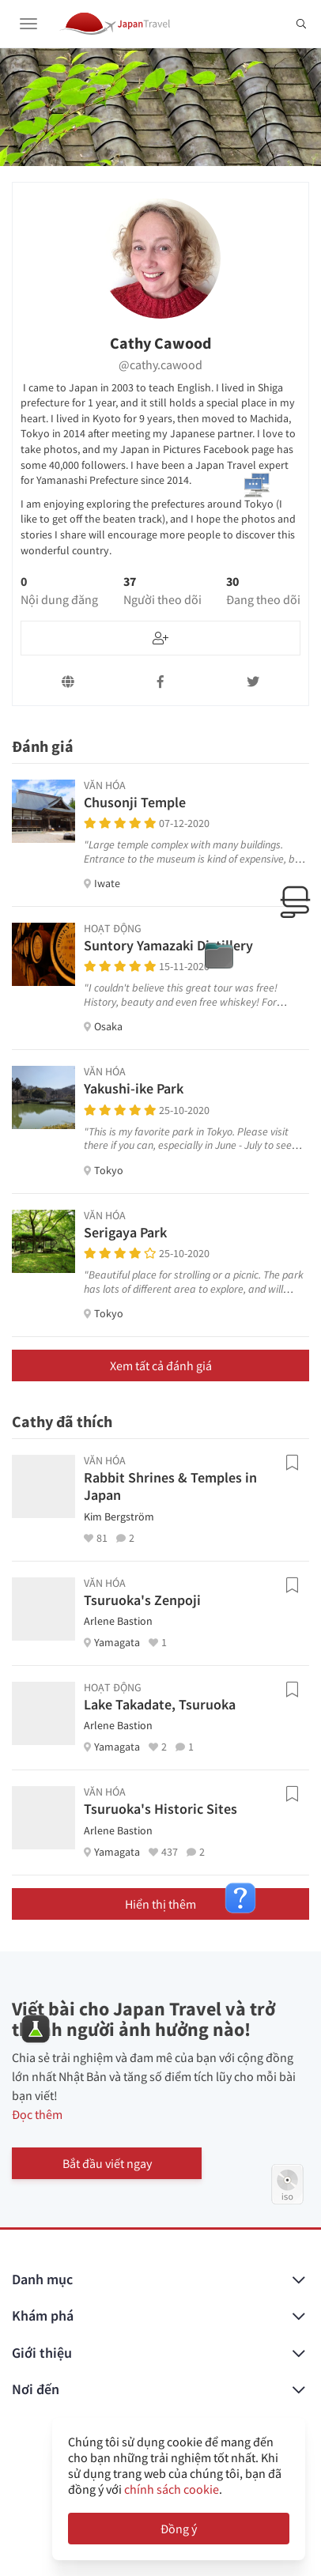 The height and width of the screenshot is (2576, 321). What do you see at coordinates (219, 955) in the screenshot?
I see `open folder to view contents` at bounding box center [219, 955].